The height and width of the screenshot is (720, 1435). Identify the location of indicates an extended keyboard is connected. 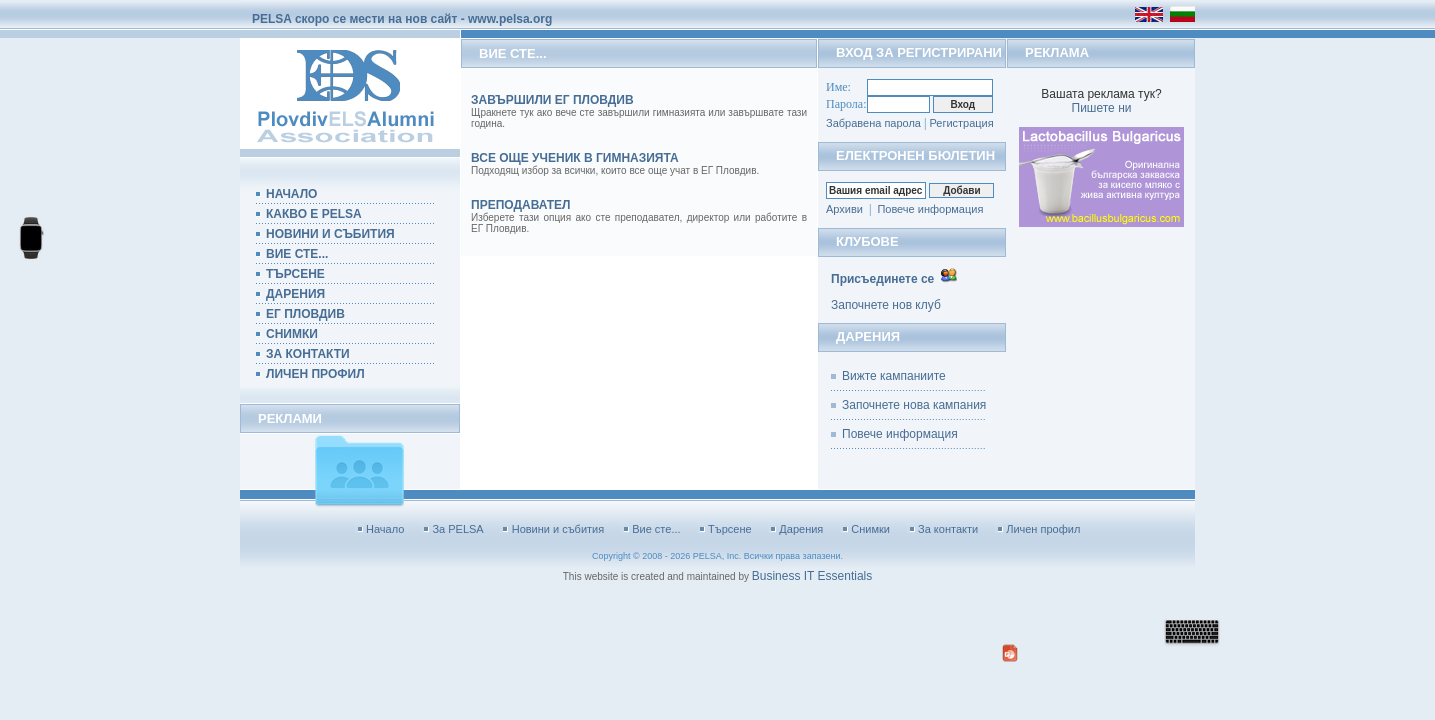
(1192, 632).